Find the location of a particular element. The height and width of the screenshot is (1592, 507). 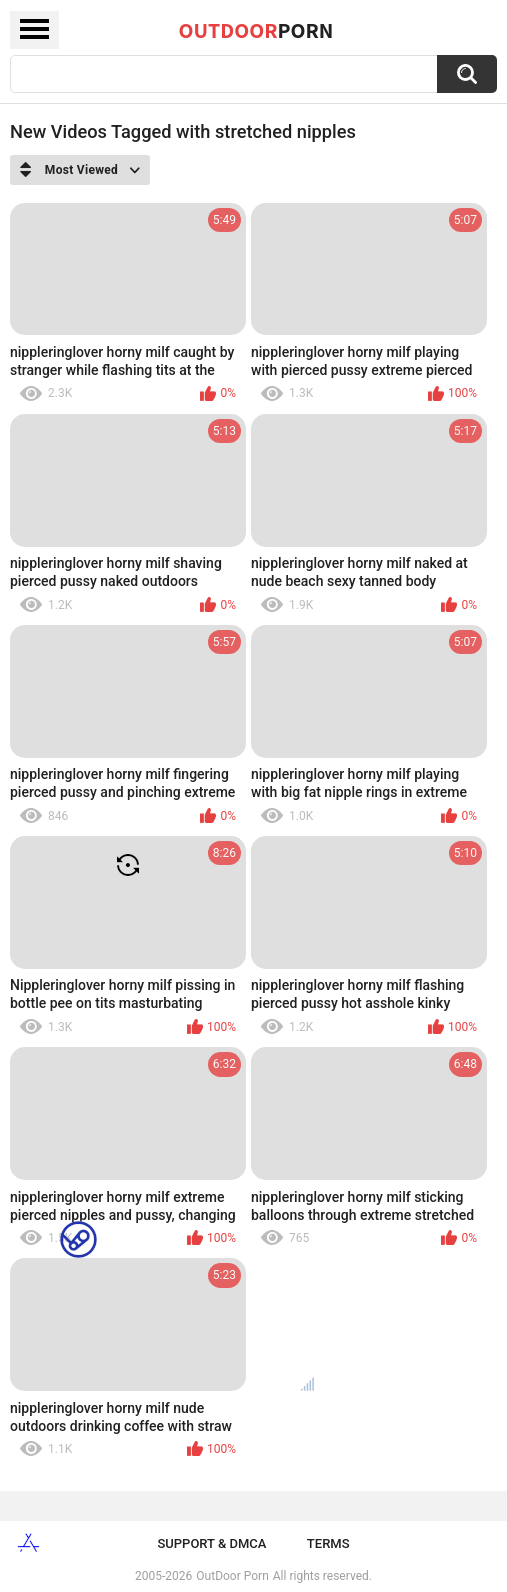

open Steam gaming platform is located at coordinates (78, 1239).